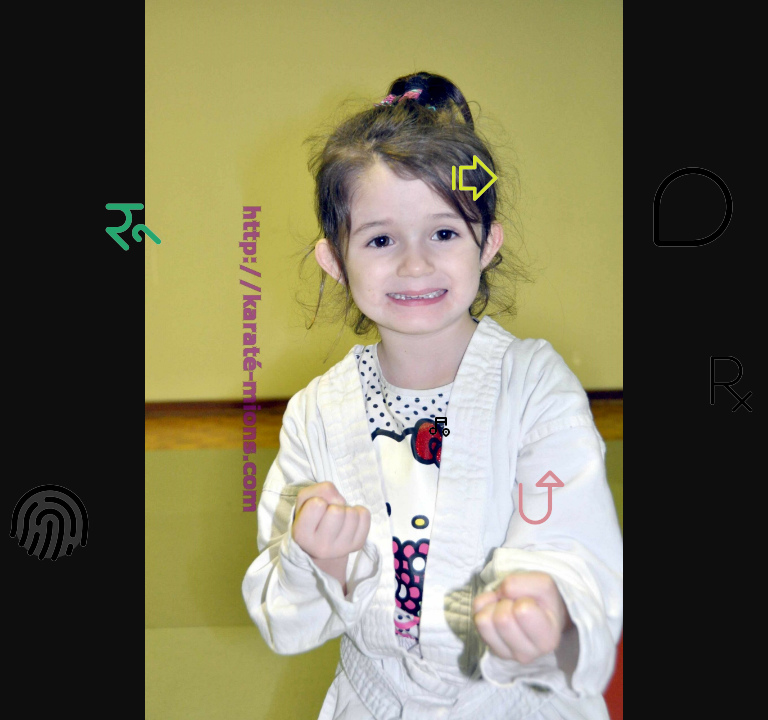 The image size is (768, 720). What do you see at coordinates (473, 178) in the screenshot?
I see `go to next step or continue forward` at bounding box center [473, 178].